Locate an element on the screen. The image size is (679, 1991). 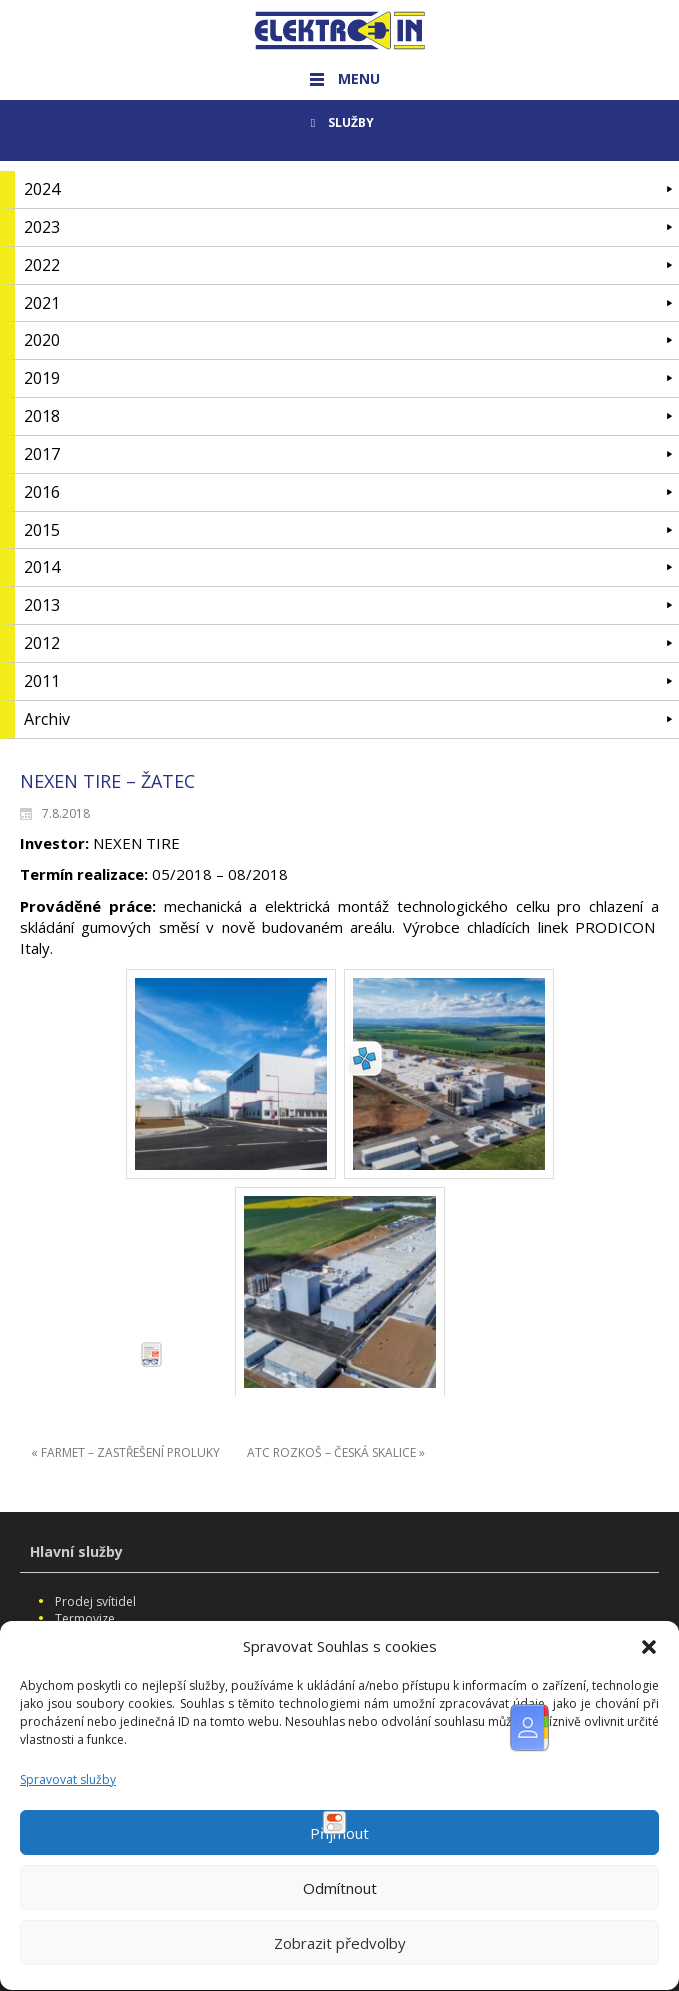
launch ppsspp psp emulator is located at coordinates (364, 1058).